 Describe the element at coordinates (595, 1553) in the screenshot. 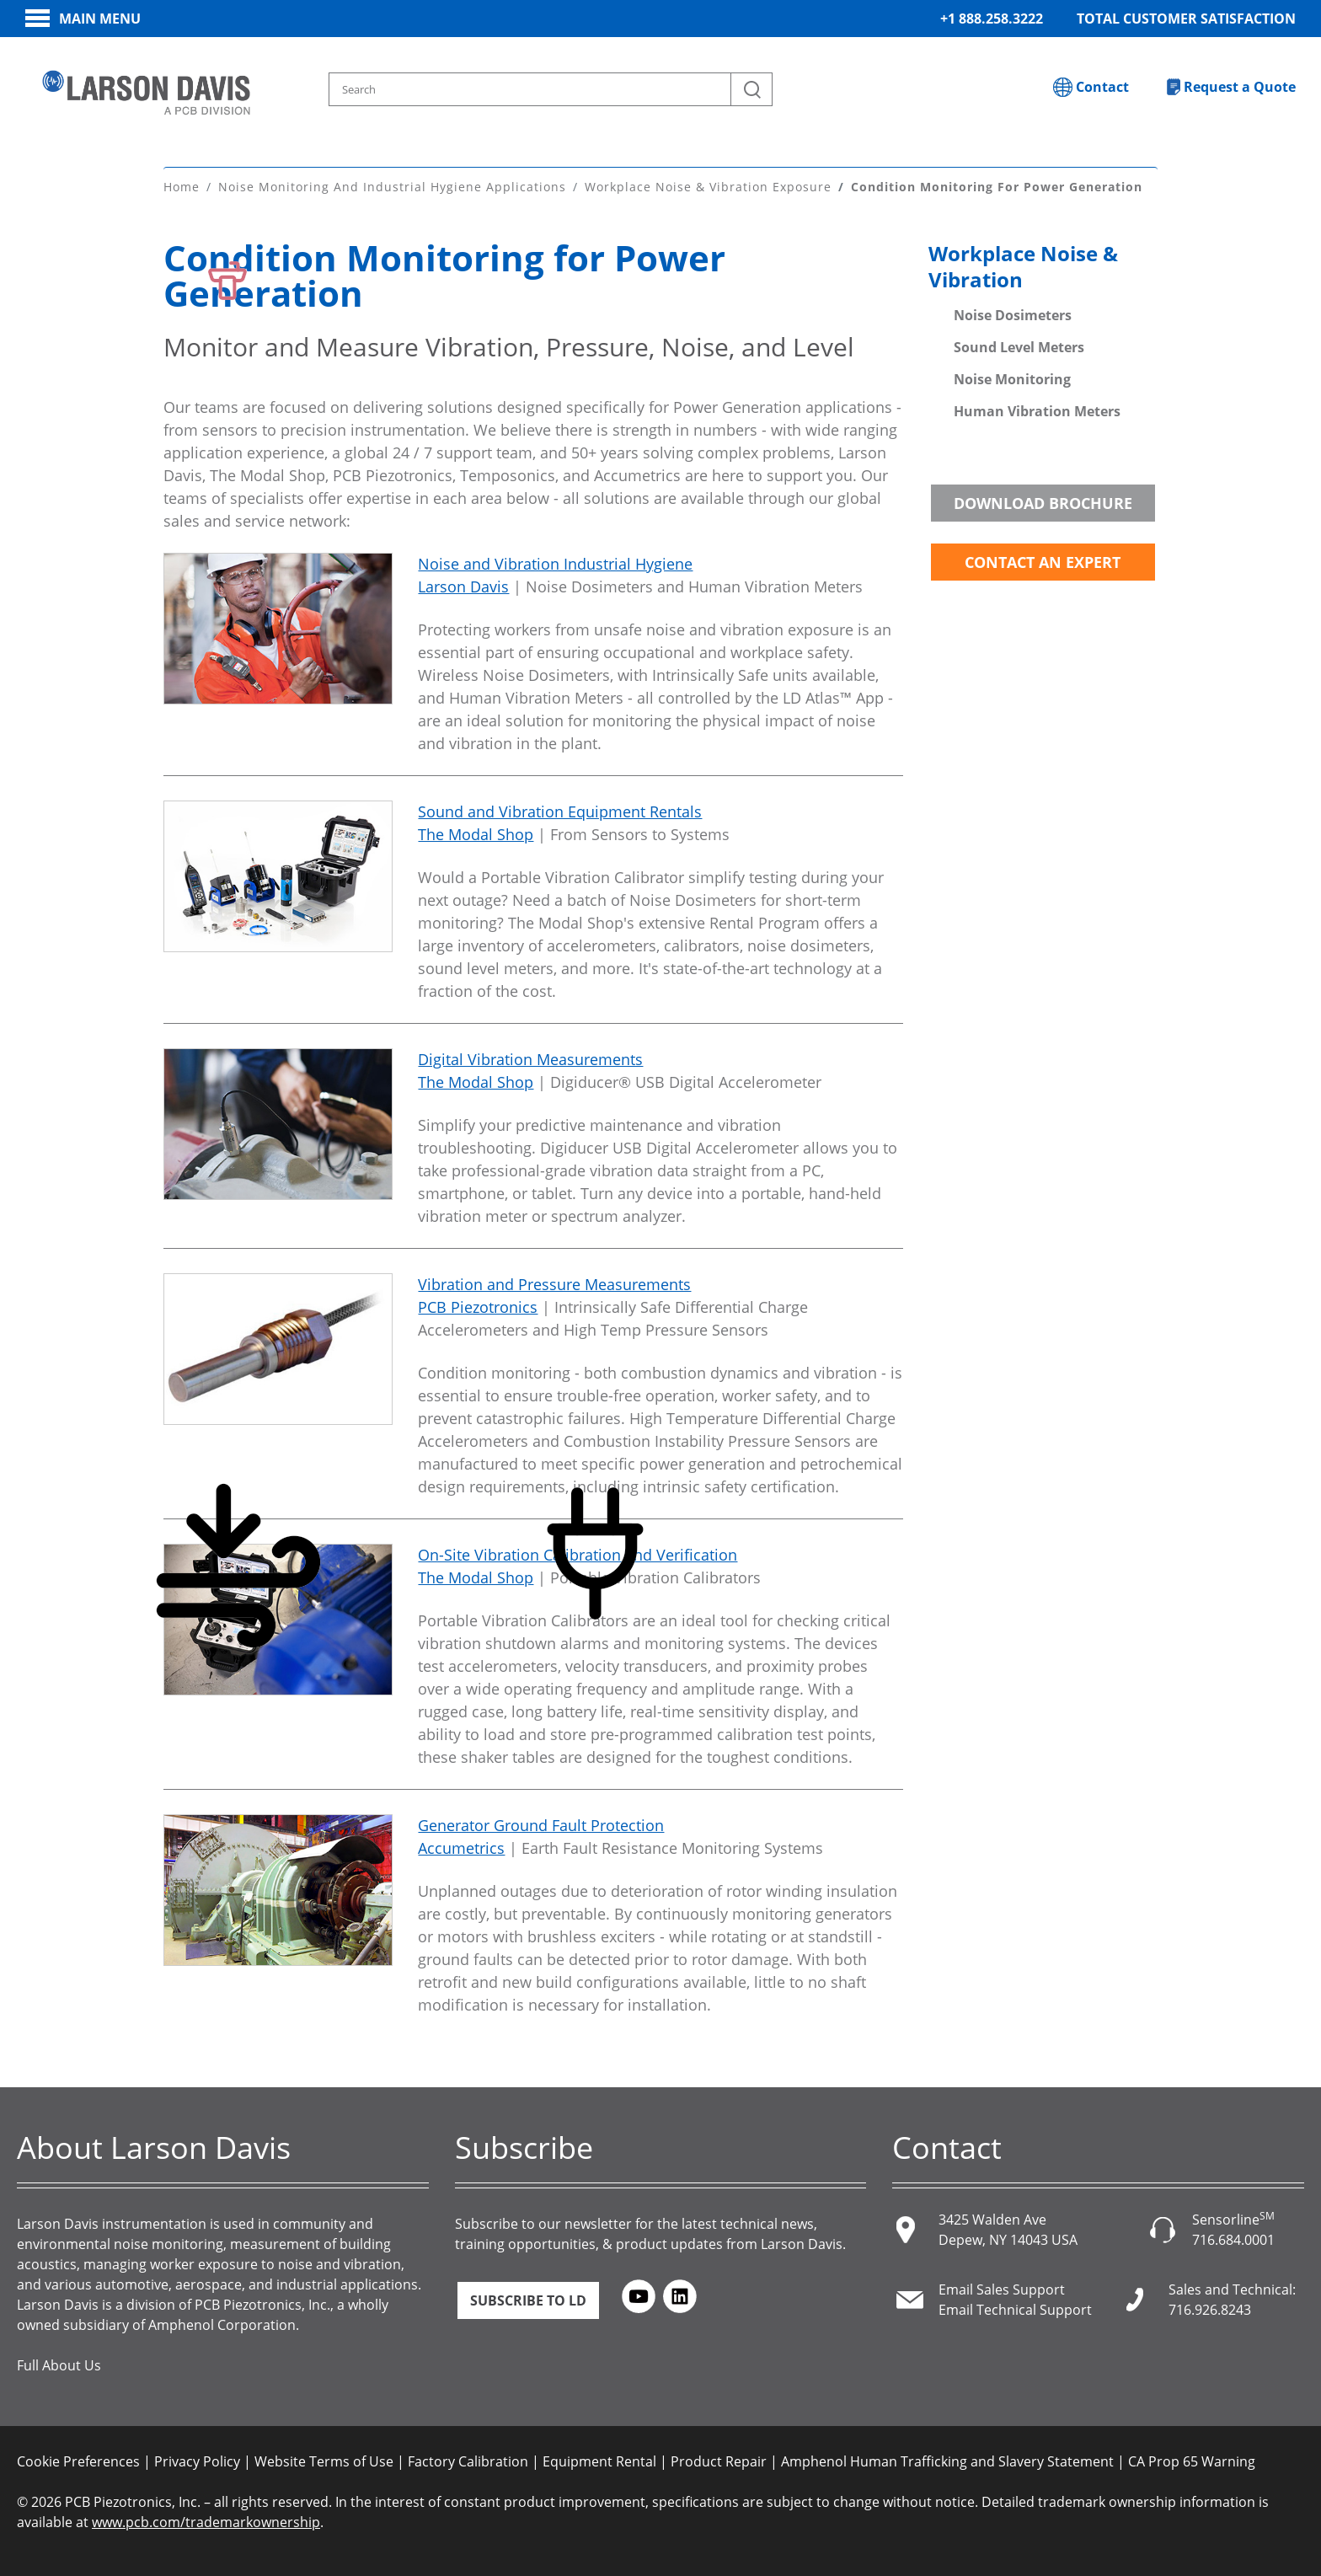

I see `connect to power or charging` at that location.